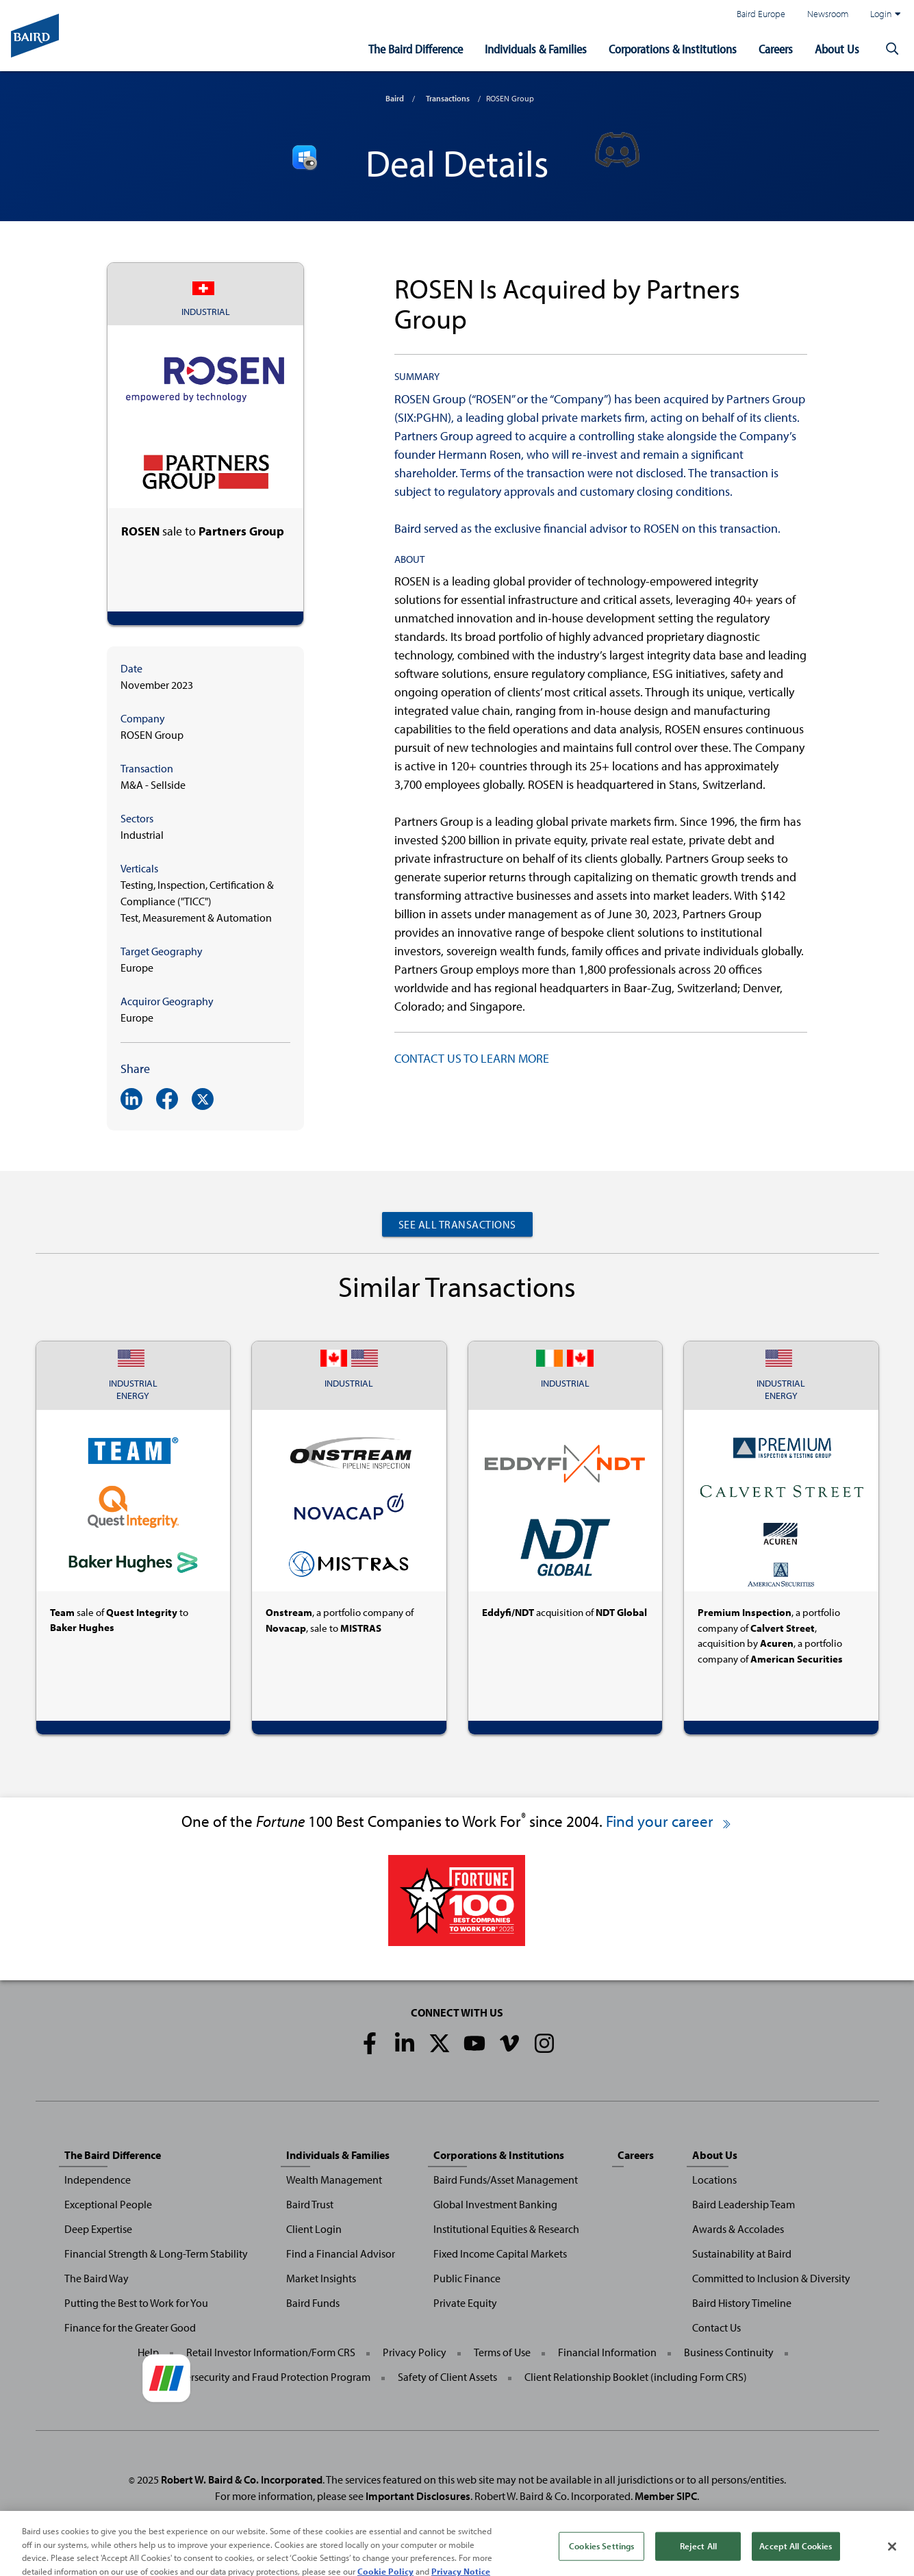 The image size is (914, 2576). I want to click on launch winetricks to configure wine settings, so click(304, 157).